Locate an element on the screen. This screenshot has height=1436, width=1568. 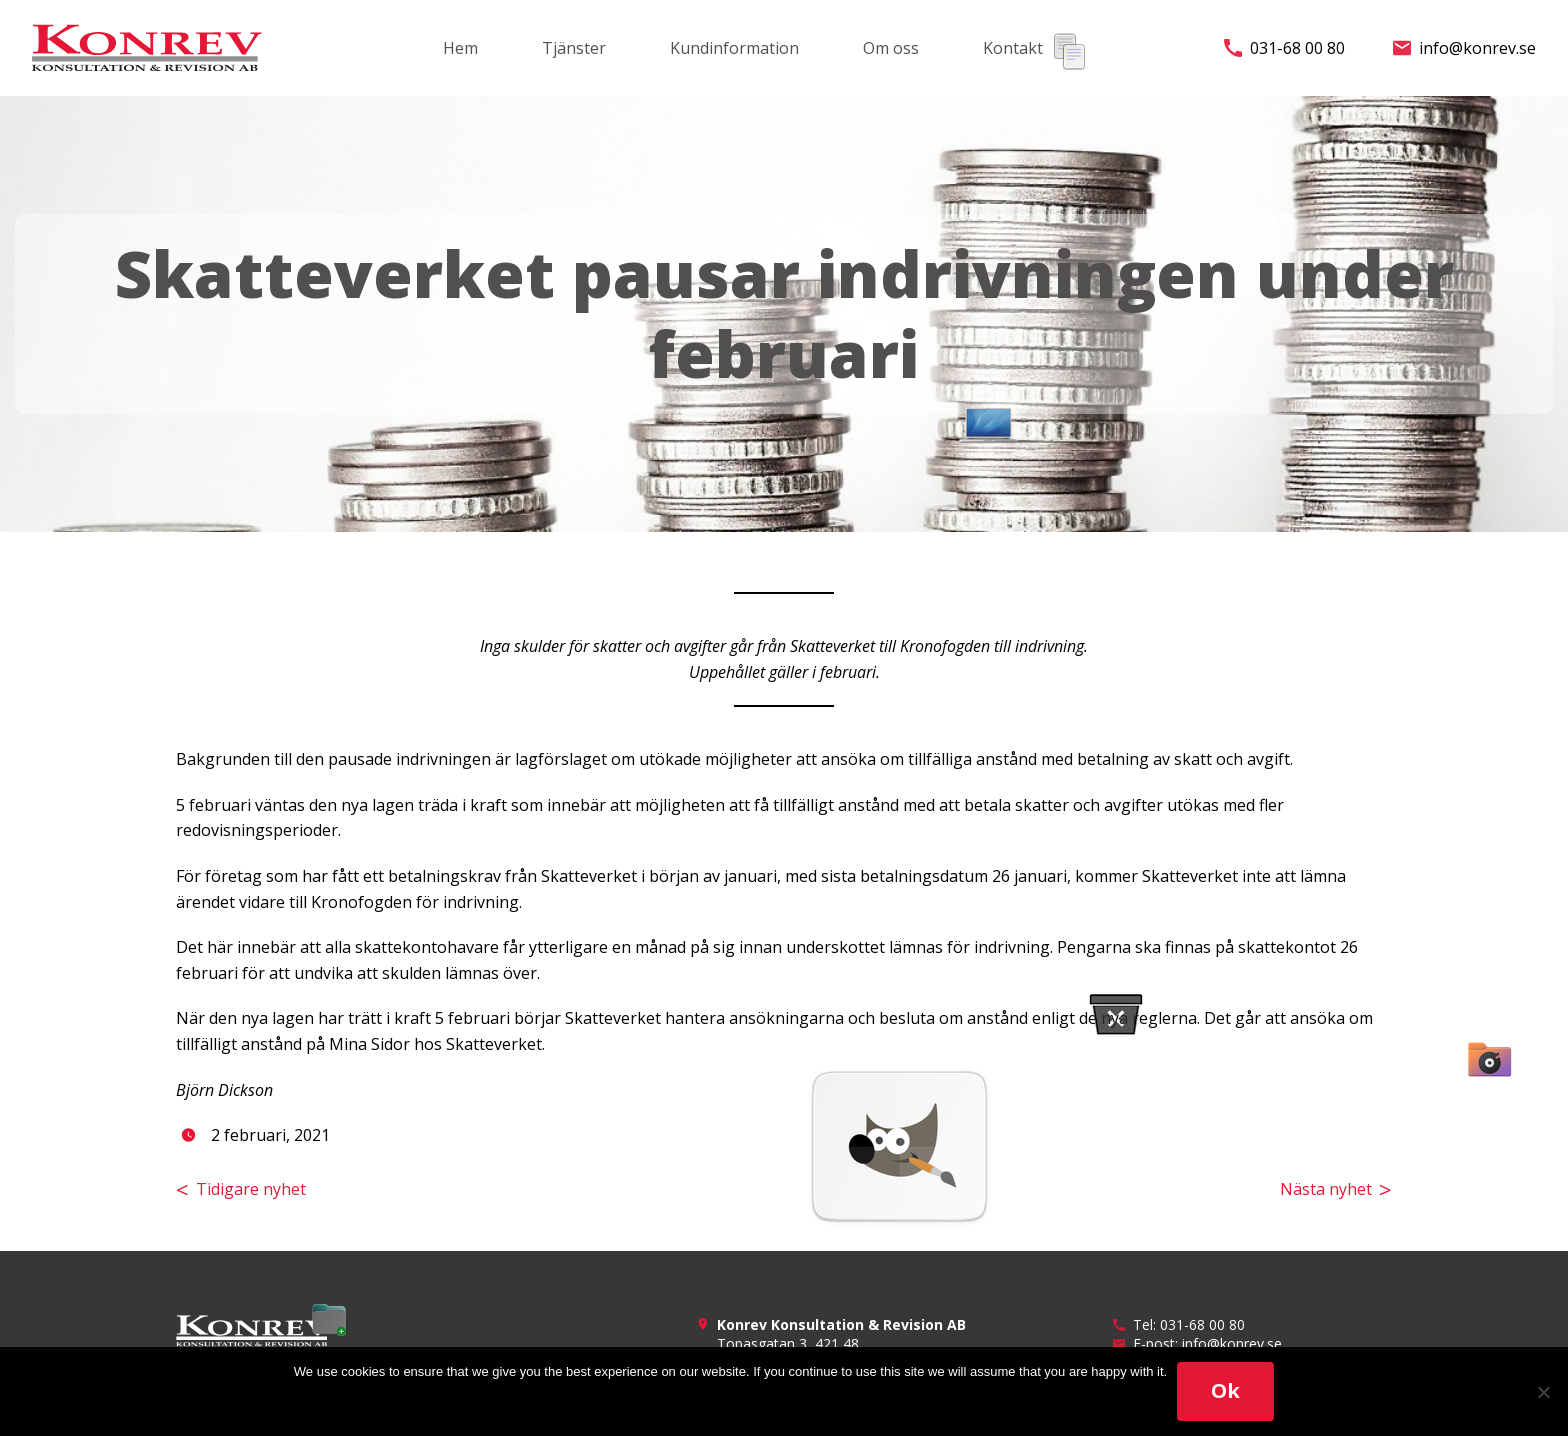
view junk mail folder is located at coordinates (1116, 1012).